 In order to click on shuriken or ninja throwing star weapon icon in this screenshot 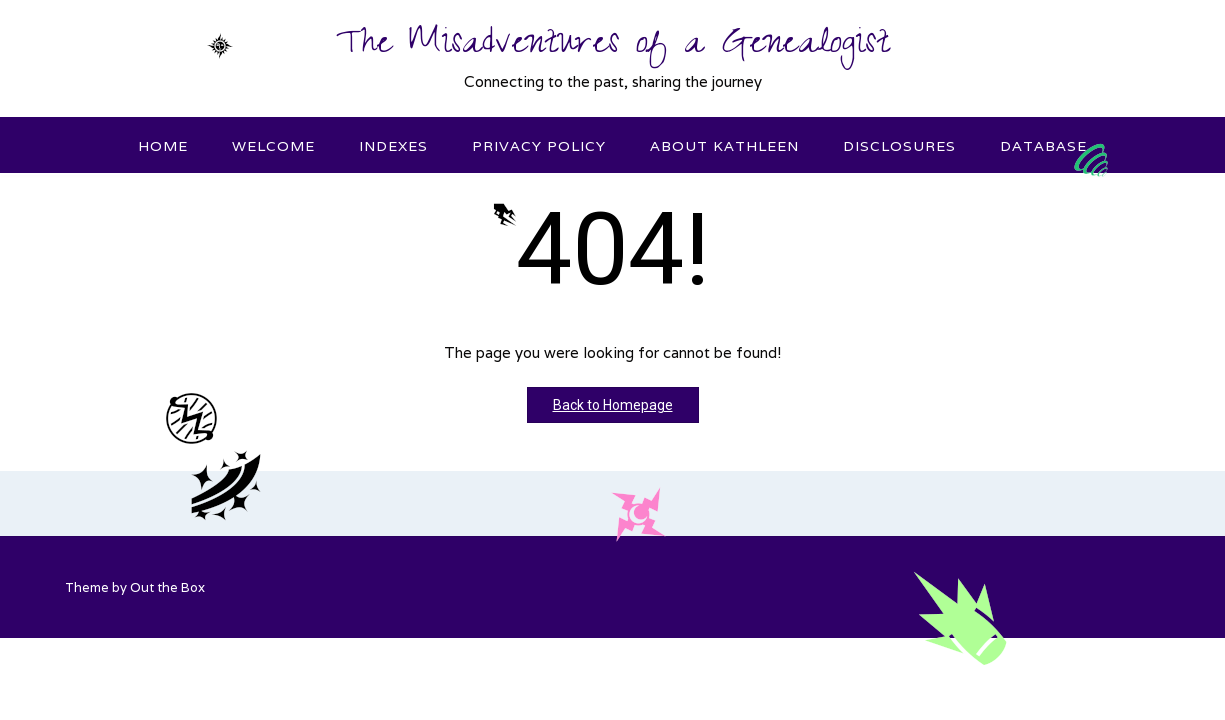, I will do `click(638, 514)`.